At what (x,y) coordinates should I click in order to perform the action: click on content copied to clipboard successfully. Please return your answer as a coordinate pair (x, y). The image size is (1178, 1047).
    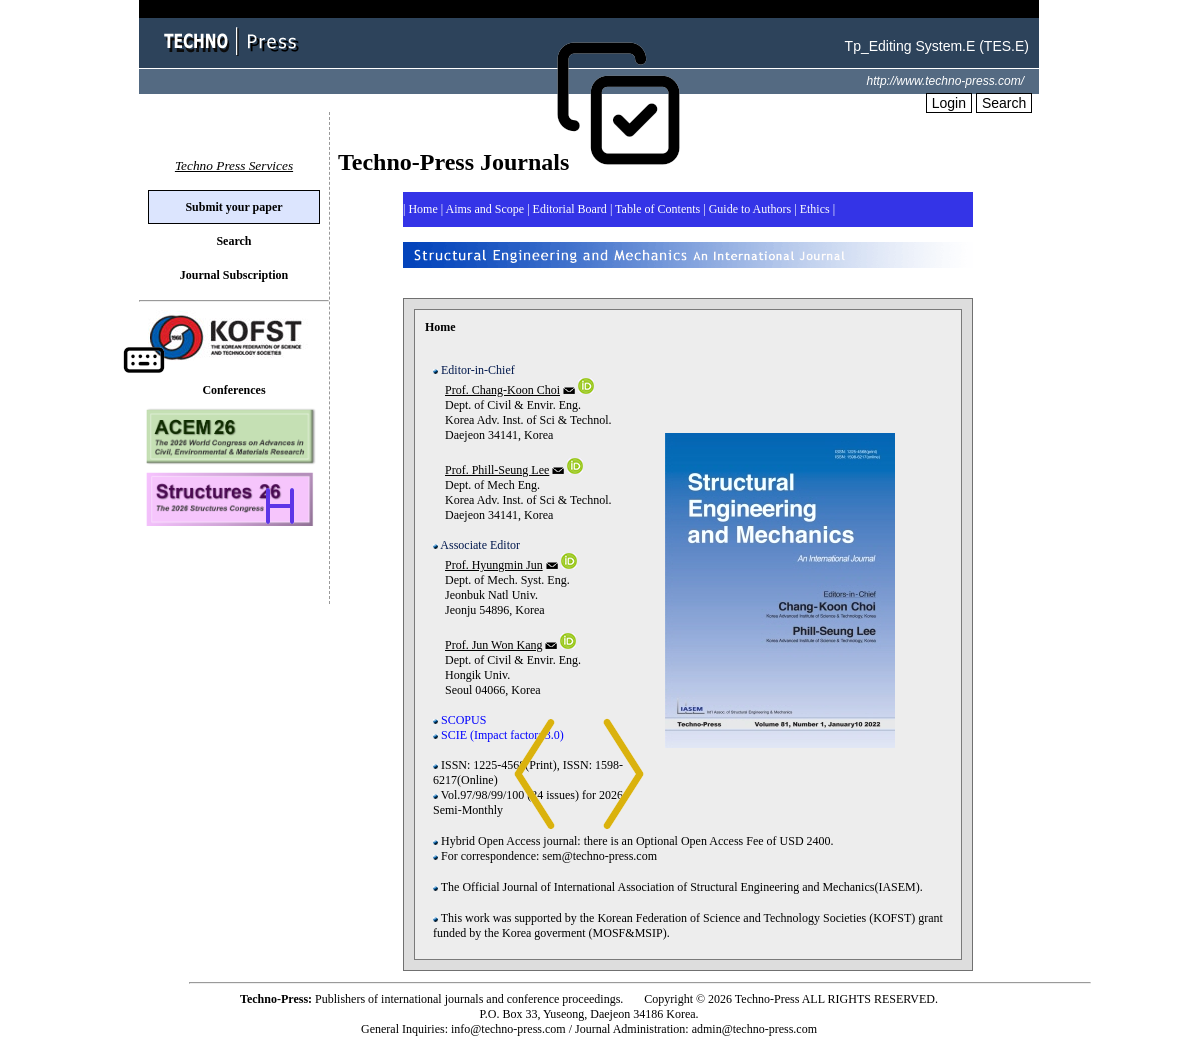
    Looking at the image, I should click on (618, 103).